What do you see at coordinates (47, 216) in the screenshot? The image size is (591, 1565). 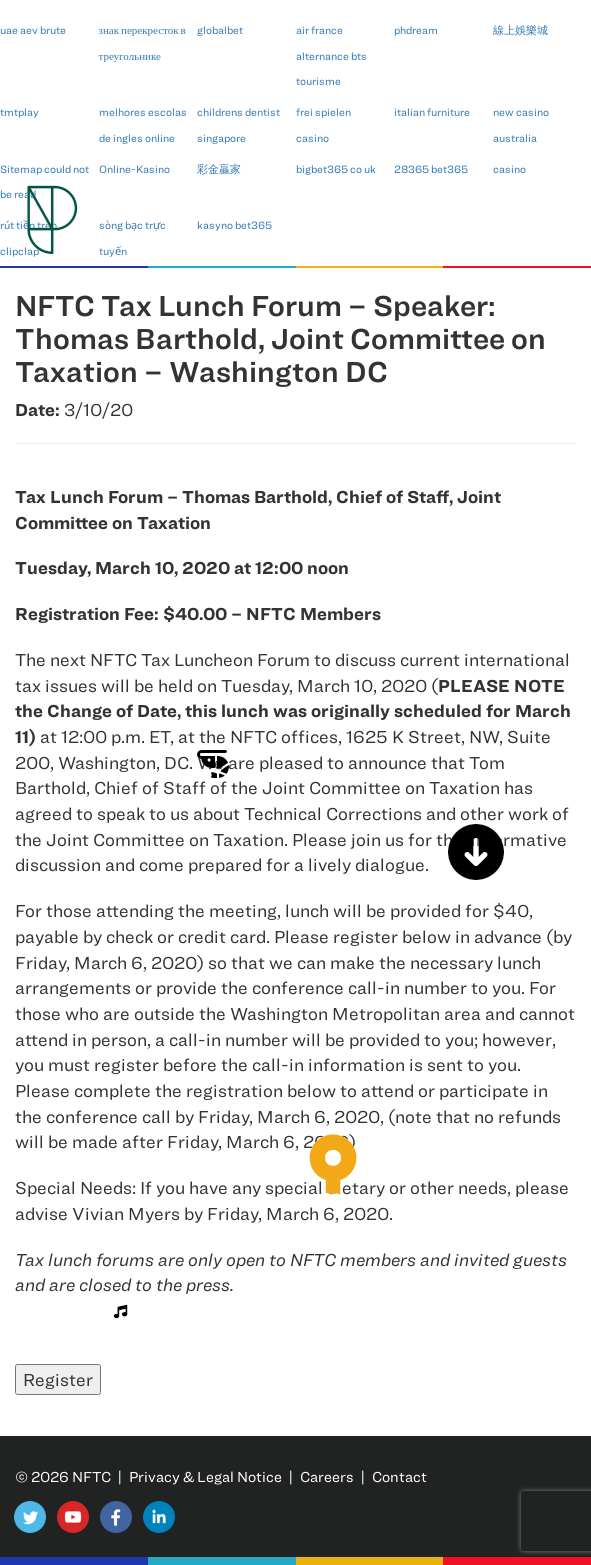 I see `phosphor icons library logo` at bounding box center [47, 216].